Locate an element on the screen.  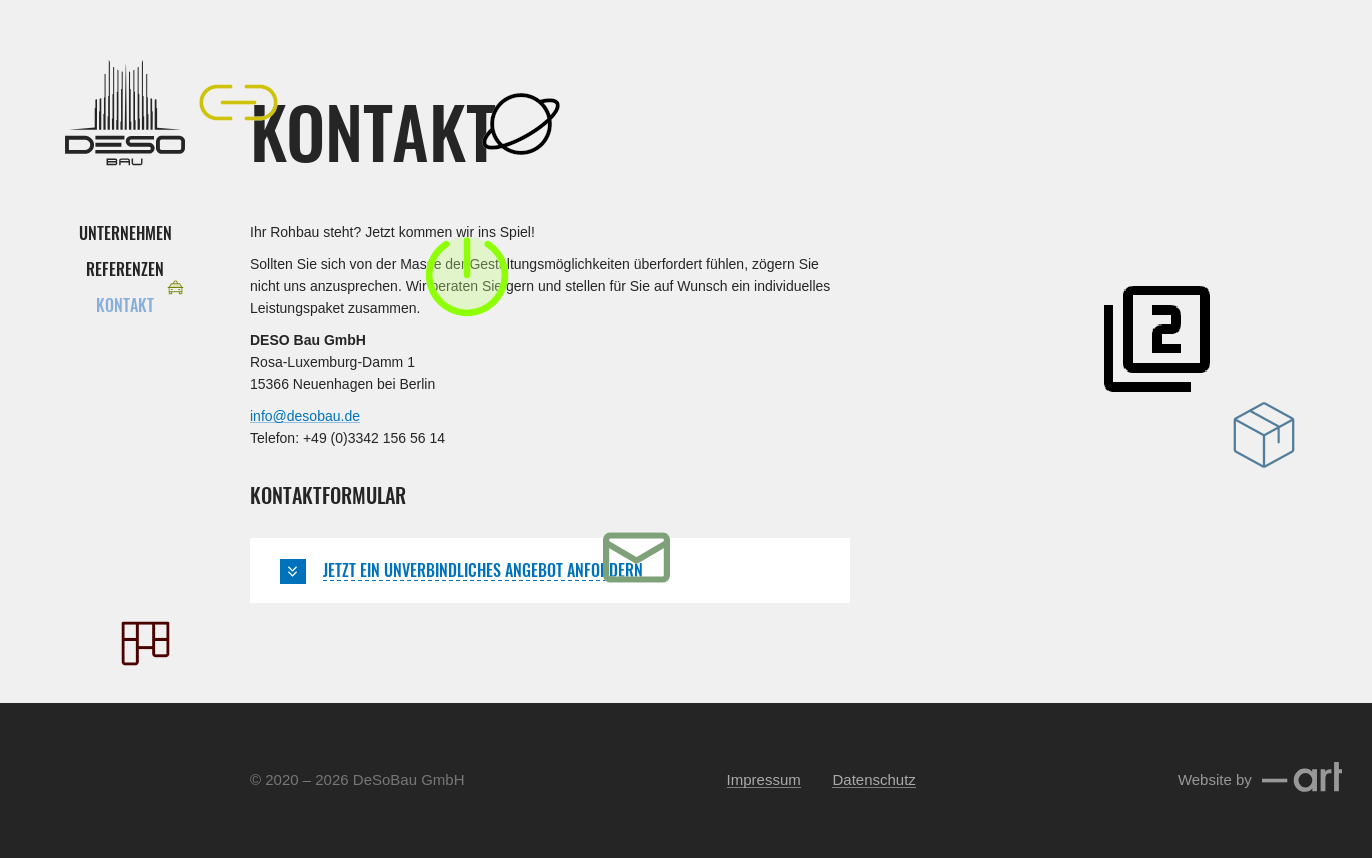
view package or shipment details is located at coordinates (1264, 435).